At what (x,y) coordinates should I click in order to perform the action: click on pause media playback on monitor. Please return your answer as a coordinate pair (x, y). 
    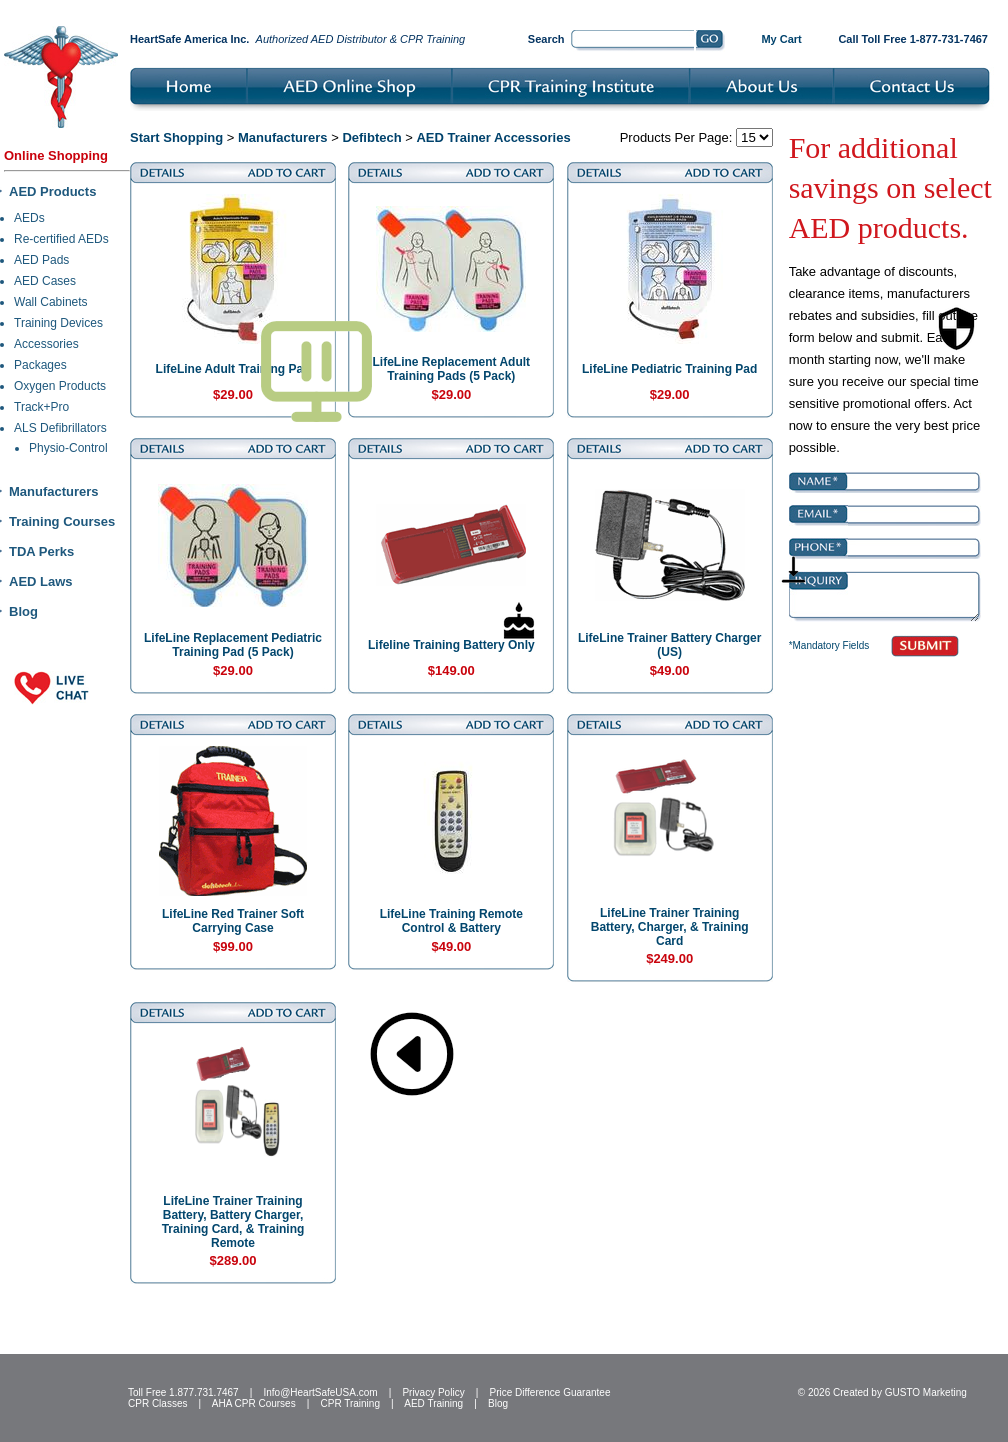
    Looking at the image, I should click on (316, 371).